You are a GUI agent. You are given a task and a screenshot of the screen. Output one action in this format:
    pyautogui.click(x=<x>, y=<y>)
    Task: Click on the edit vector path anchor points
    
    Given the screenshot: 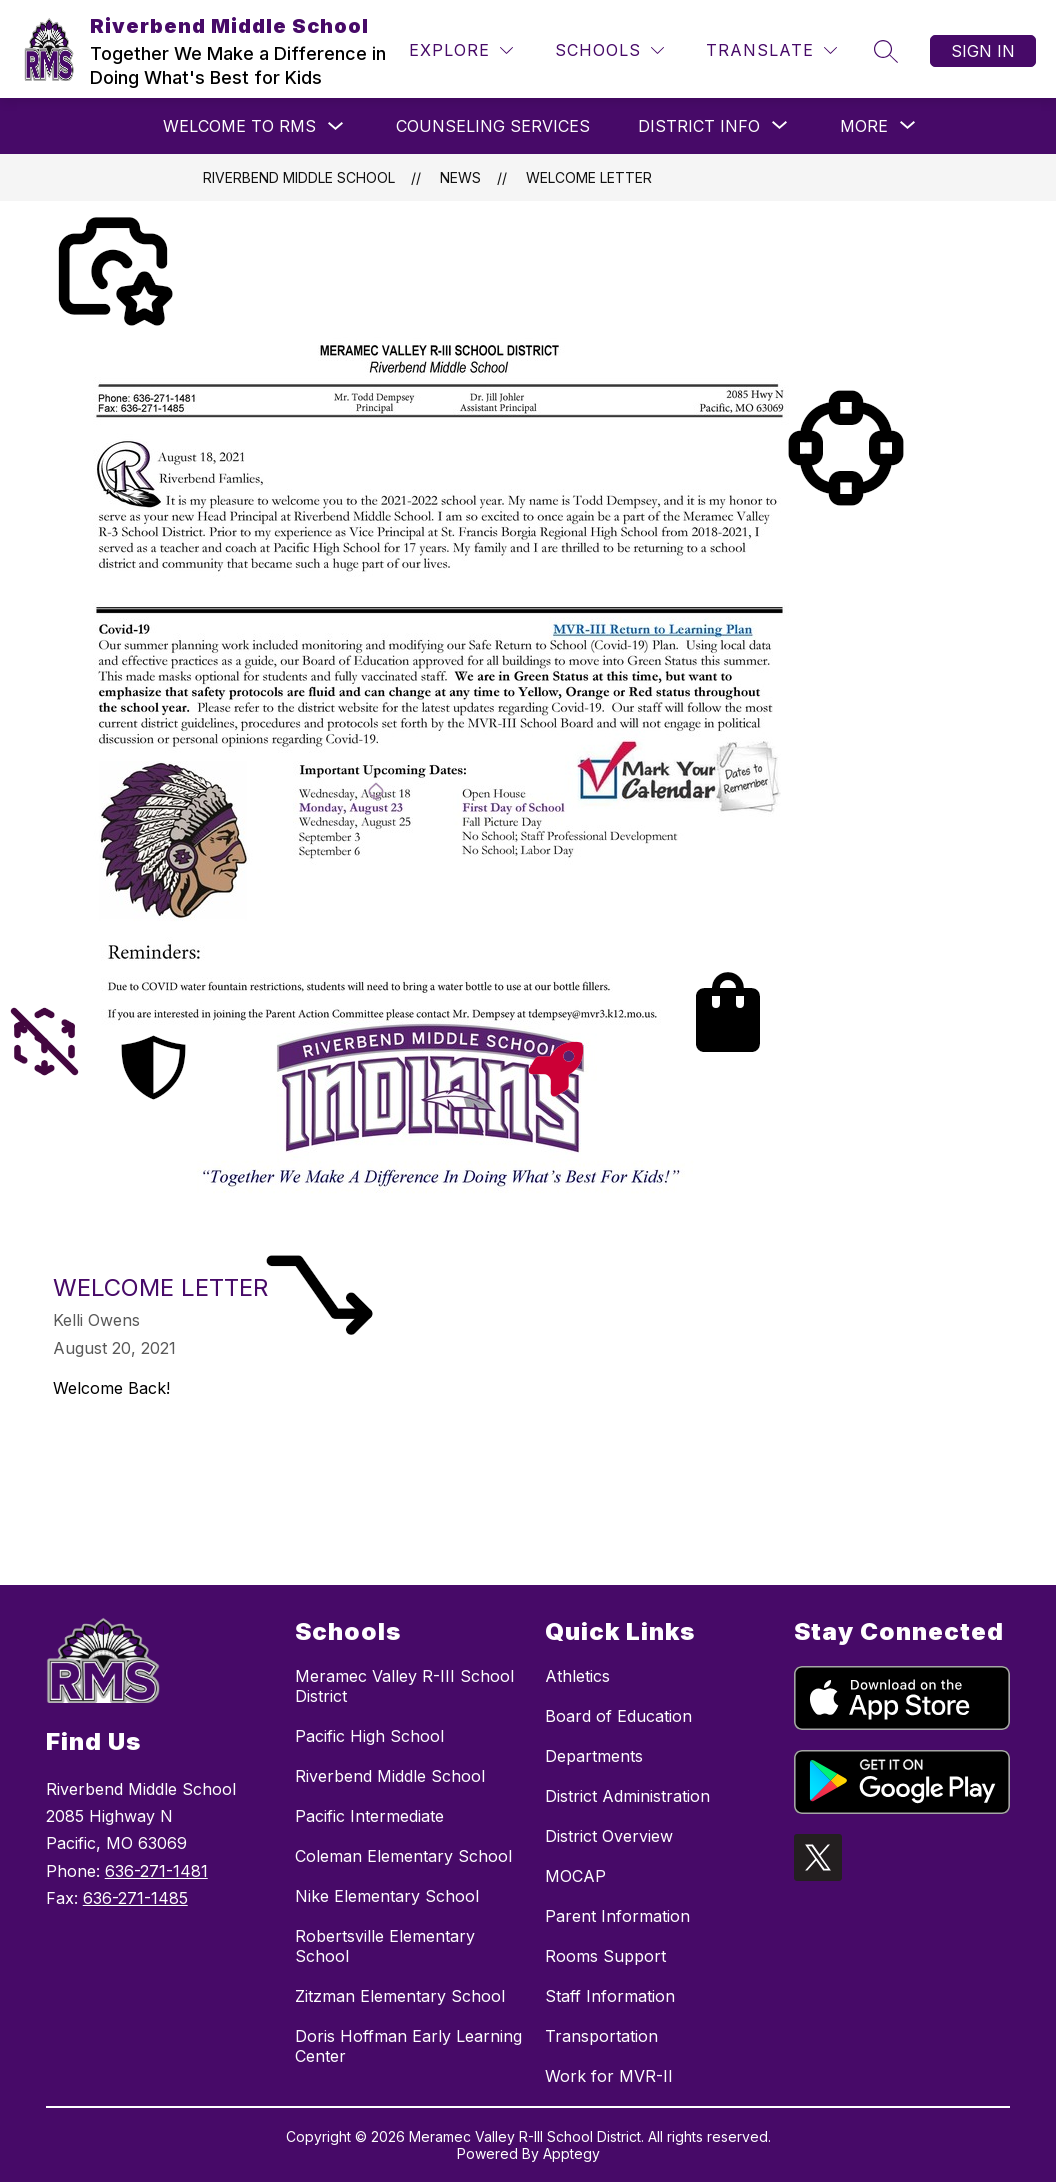 What is the action you would take?
    pyautogui.click(x=846, y=448)
    